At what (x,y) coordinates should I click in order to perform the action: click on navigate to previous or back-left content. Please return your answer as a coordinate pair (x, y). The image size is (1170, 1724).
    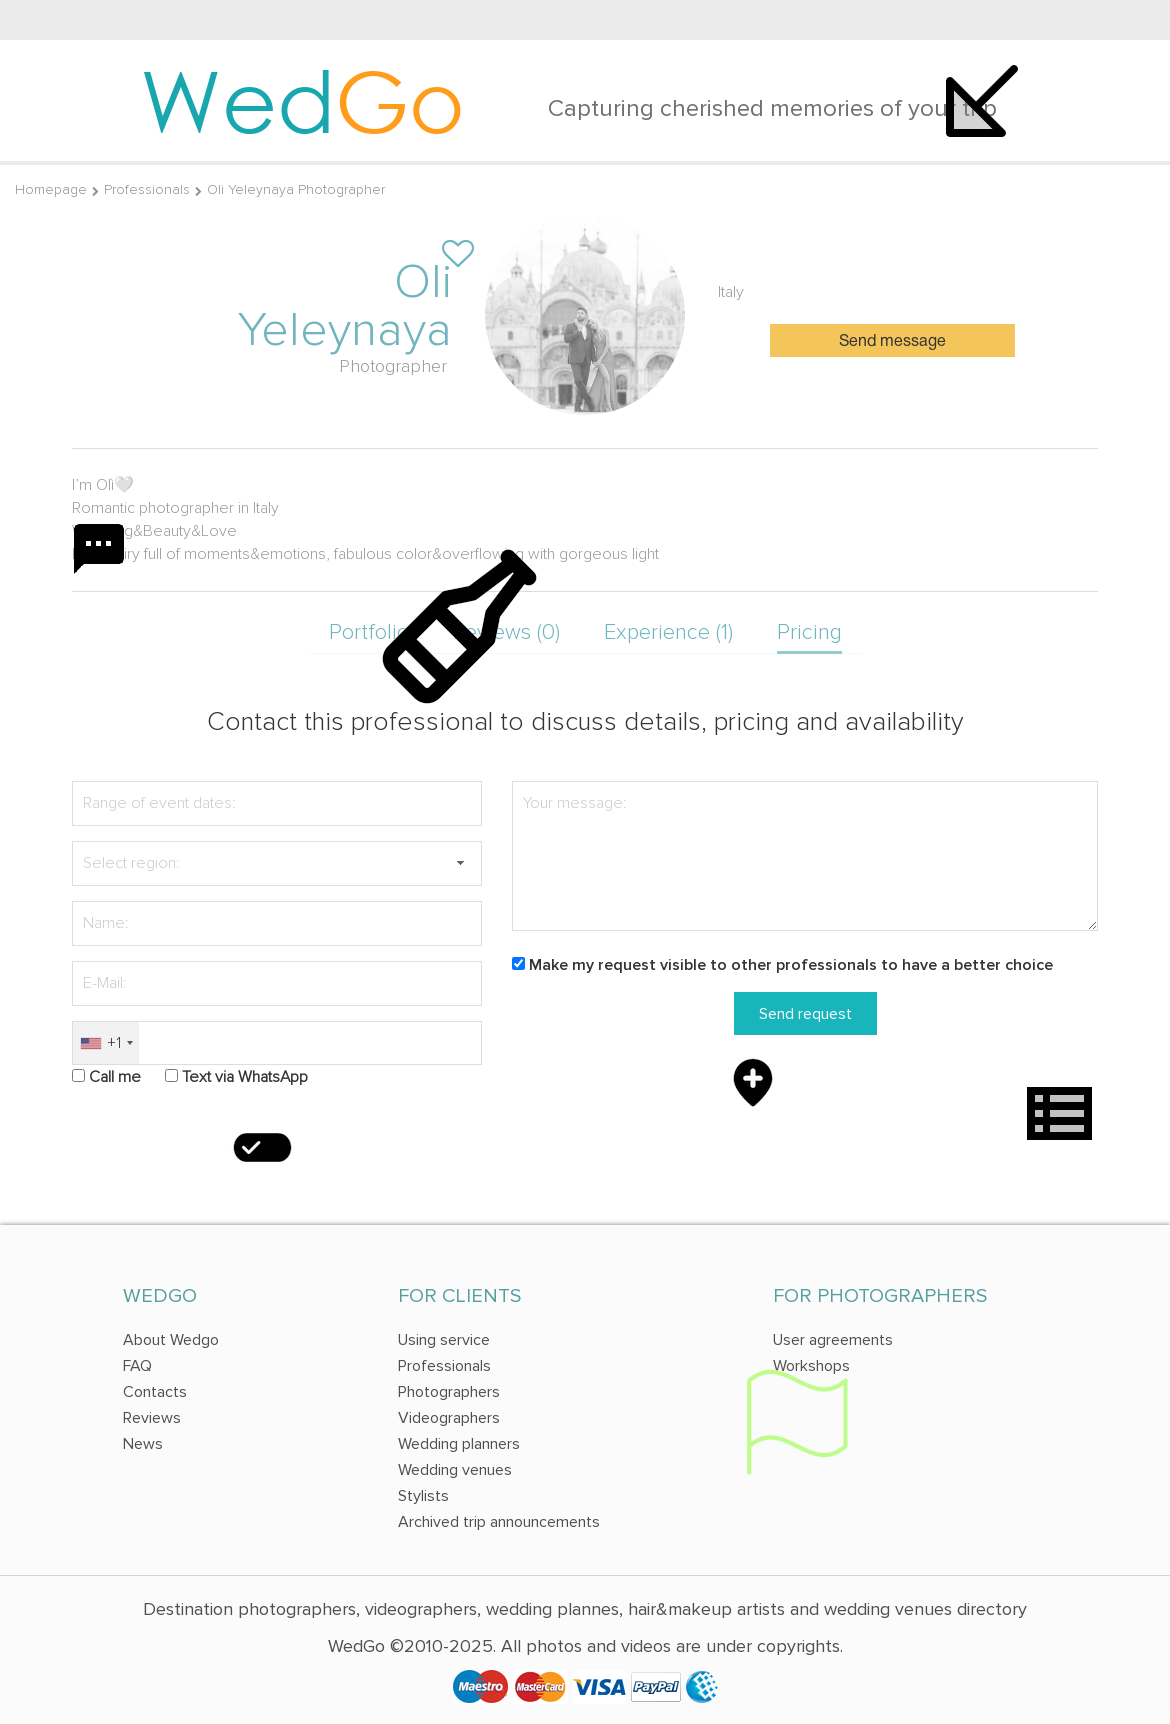
    Looking at the image, I should click on (982, 101).